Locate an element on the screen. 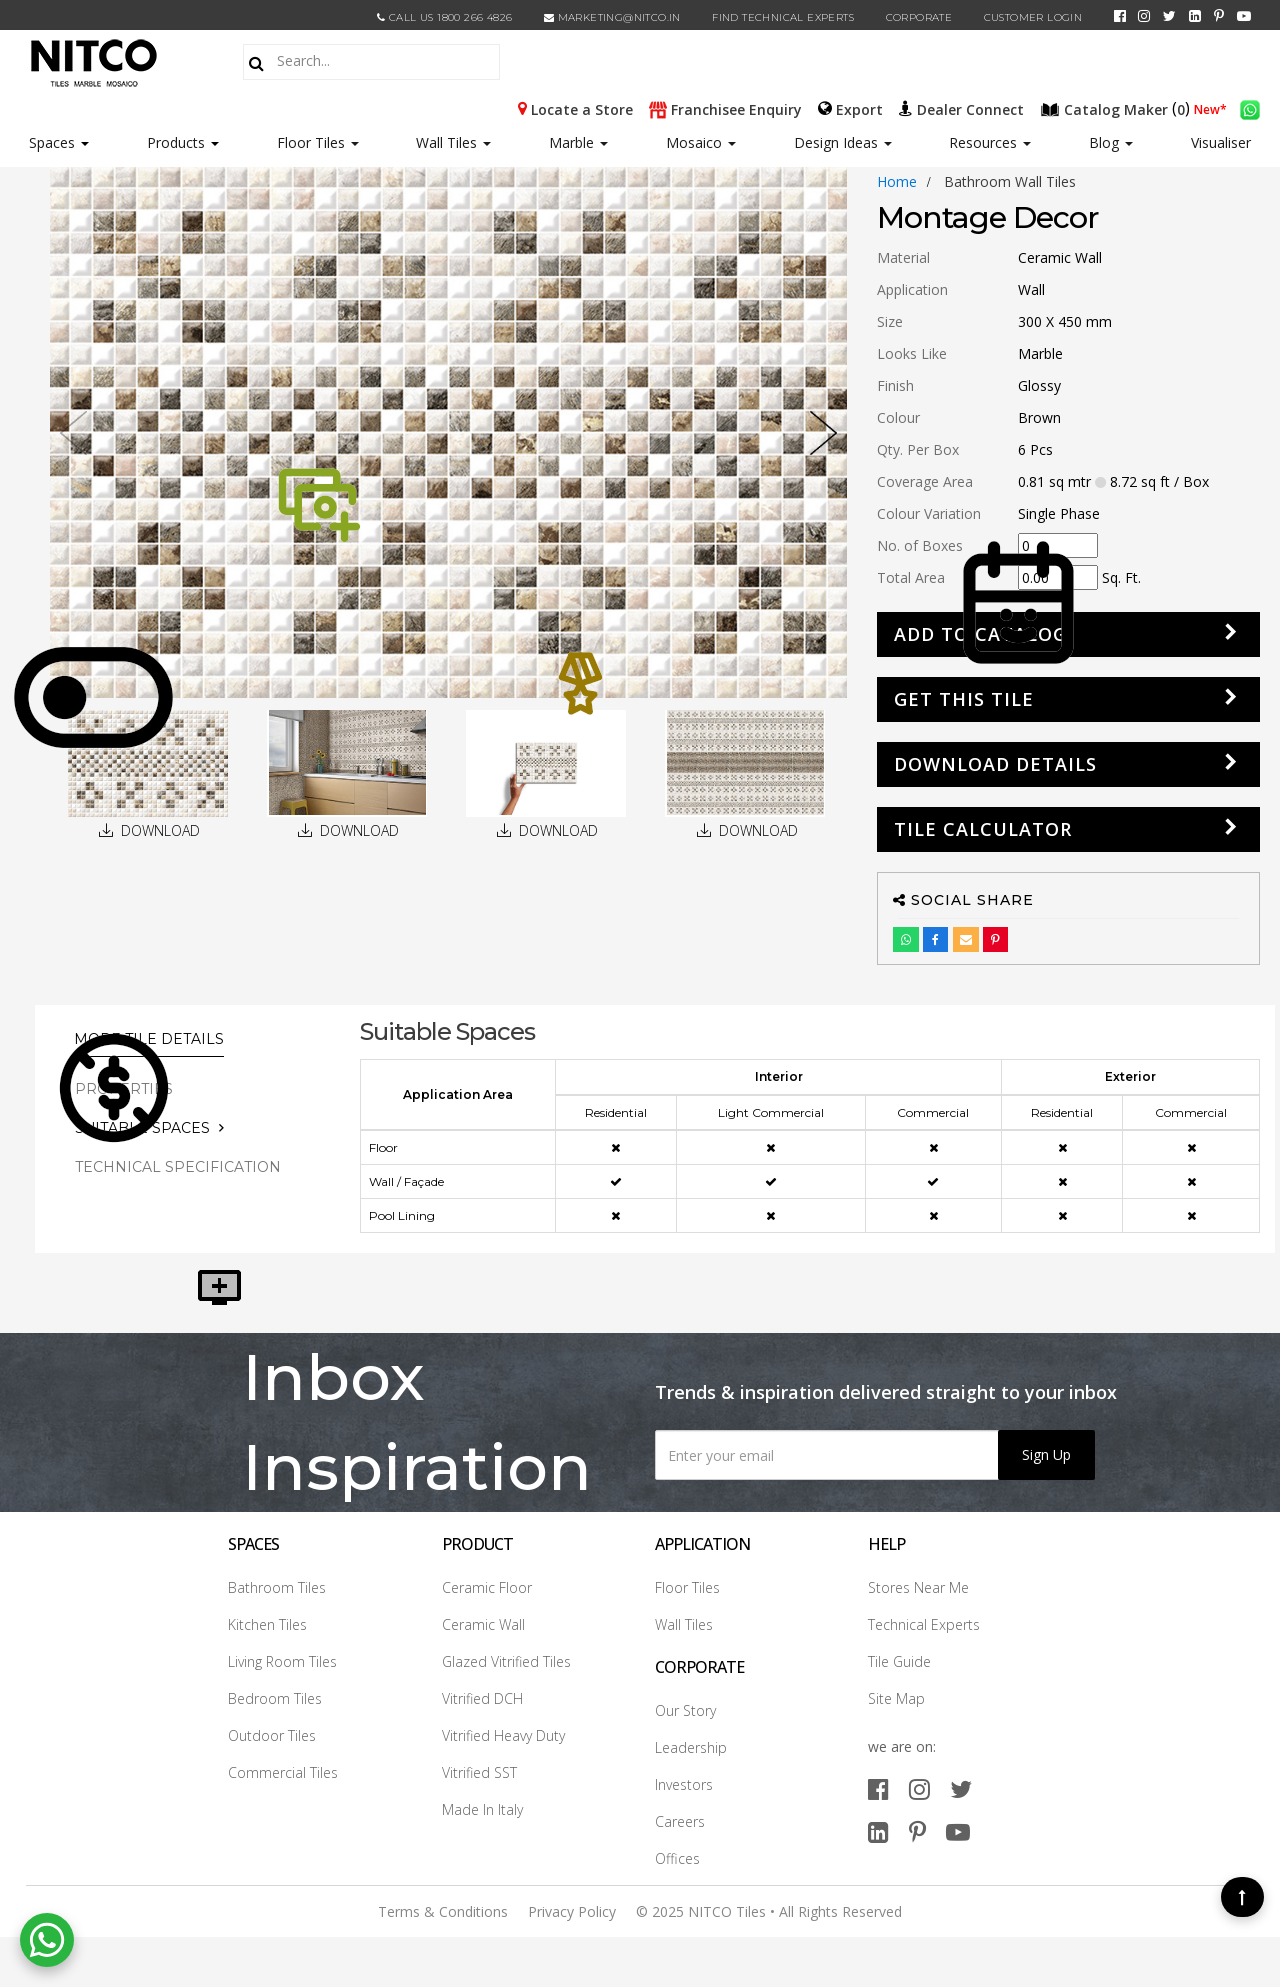  add video to watch queue is located at coordinates (219, 1287).